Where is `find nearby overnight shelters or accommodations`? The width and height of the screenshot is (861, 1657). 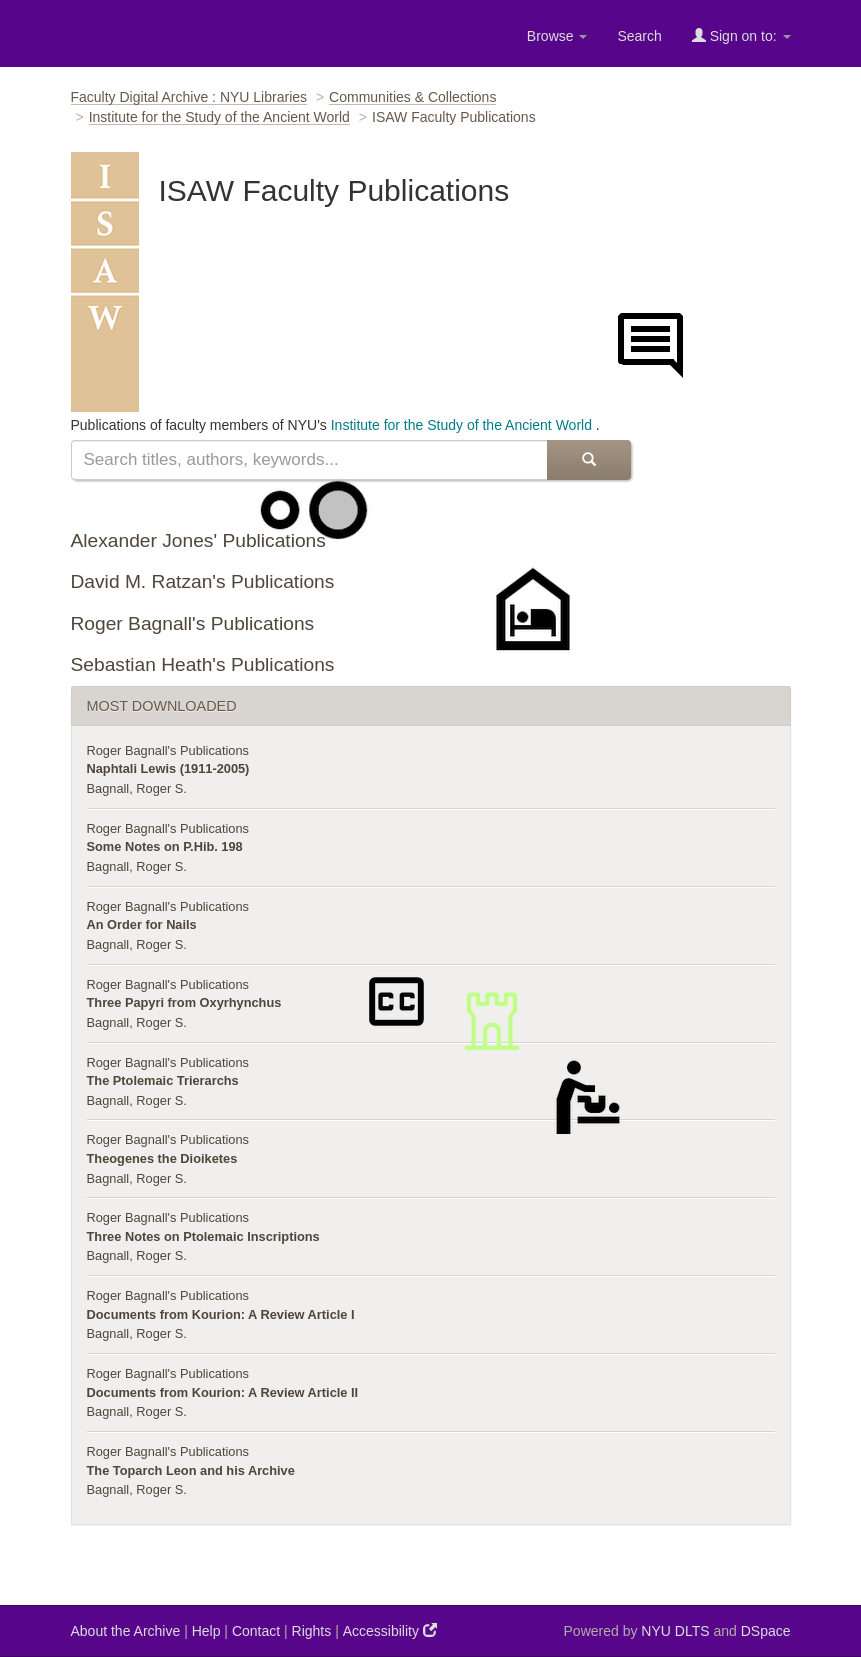
find nearby overnight shelters or accommodations is located at coordinates (533, 609).